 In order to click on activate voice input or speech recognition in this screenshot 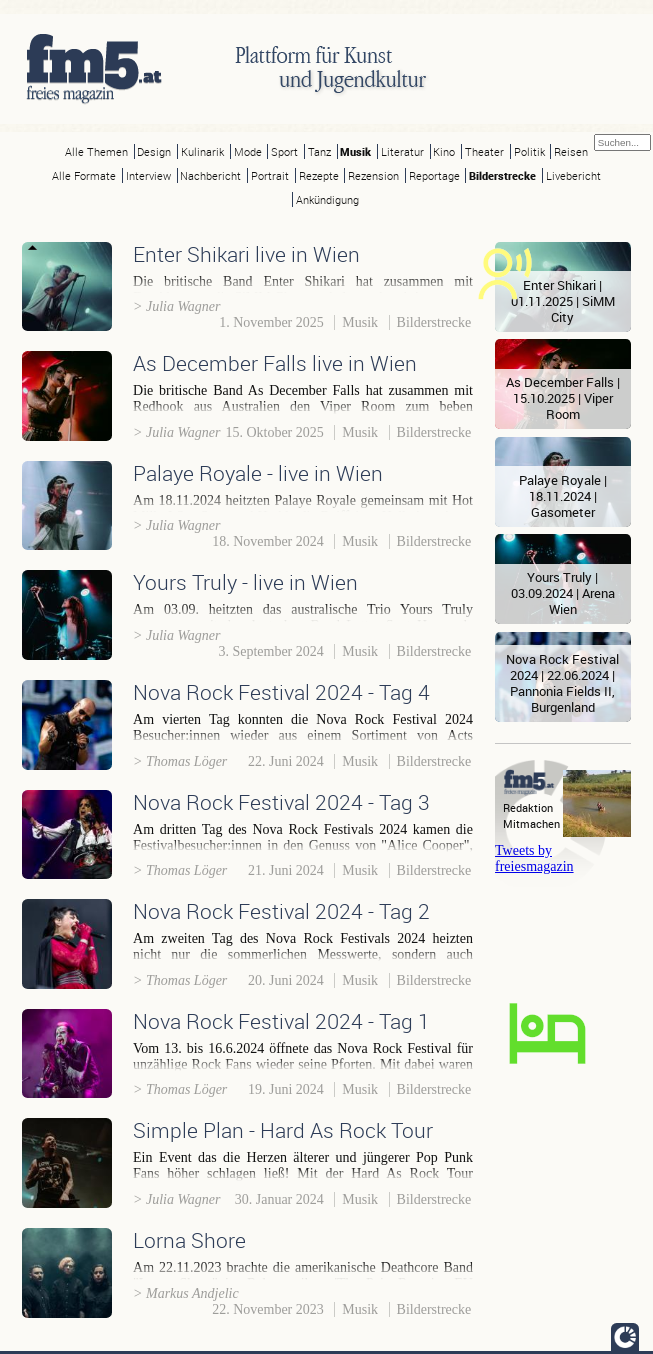, I will do `click(505, 275)`.